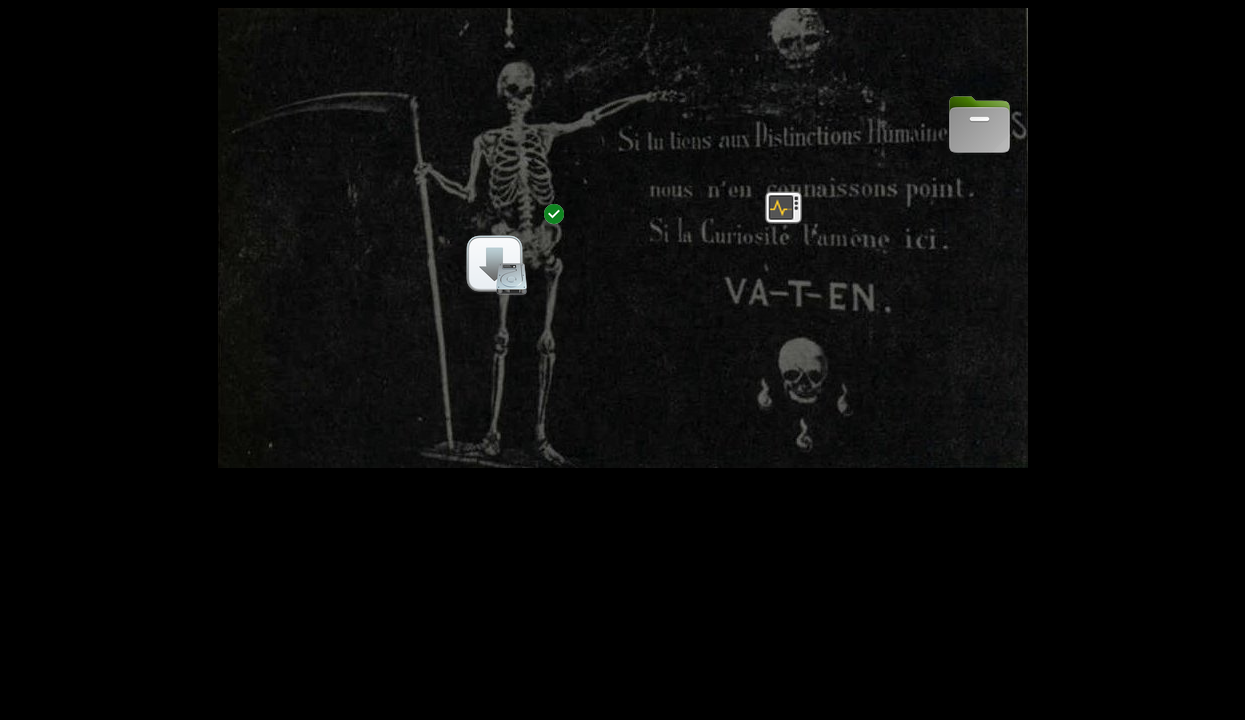  Describe the element at coordinates (979, 124) in the screenshot. I see `open the file manager application` at that location.